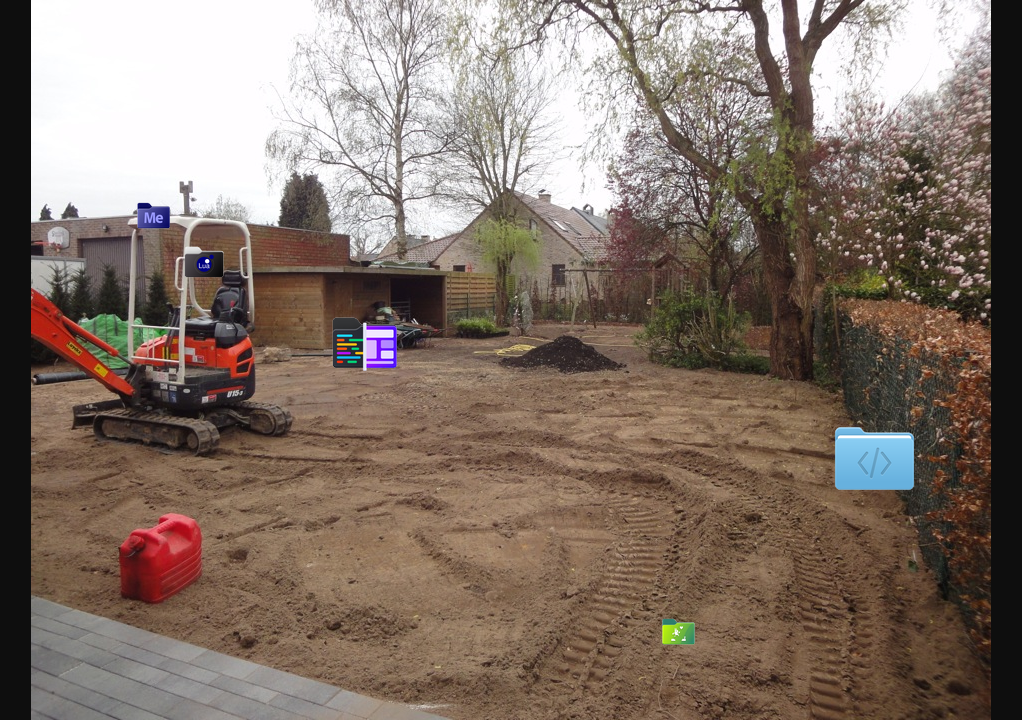 The height and width of the screenshot is (720, 1022). Describe the element at coordinates (153, 216) in the screenshot. I see `open adobe media encoder project folder` at that location.